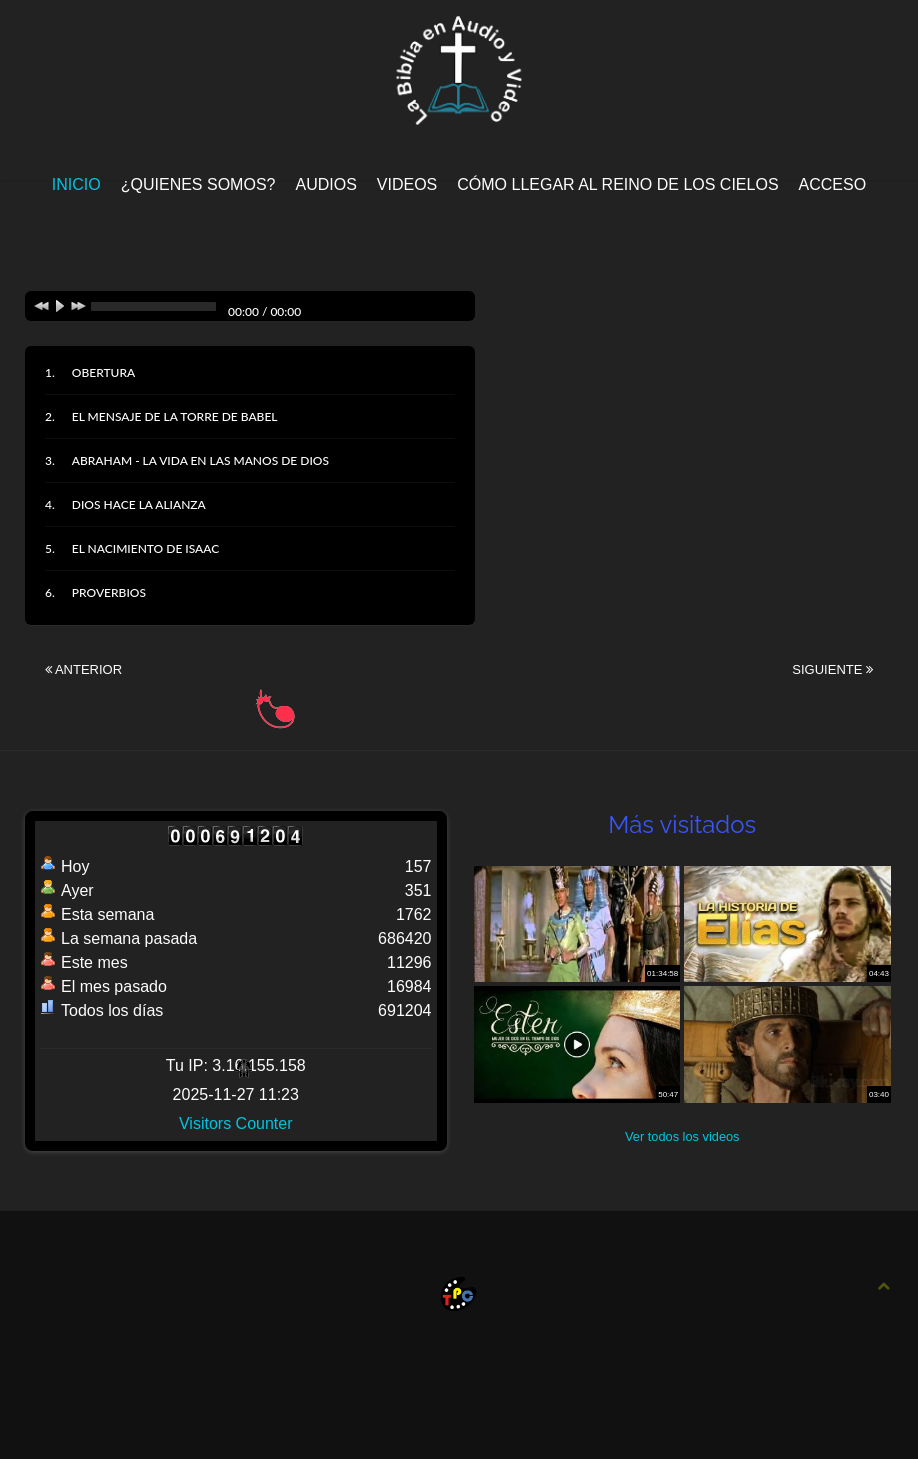  What do you see at coordinates (275, 709) in the screenshot?
I see `select eggplant/aubergine ingredient` at bounding box center [275, 709].